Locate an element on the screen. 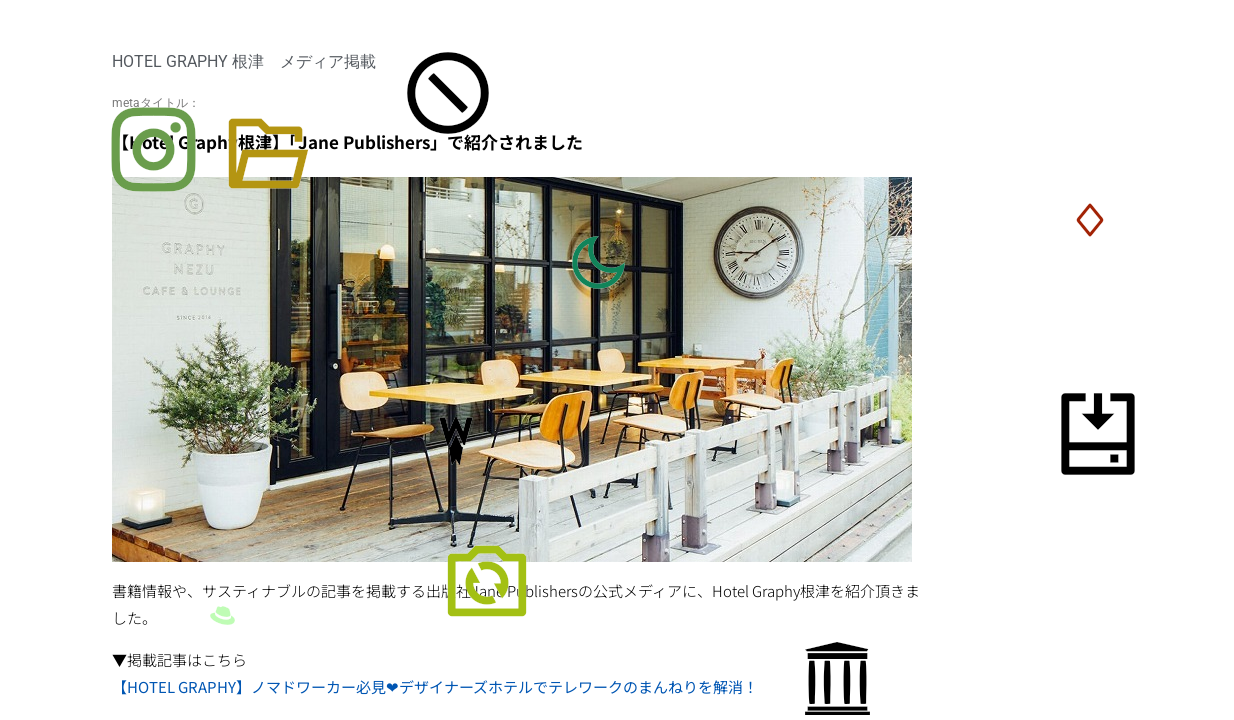 This screenshot has height=720, width=1234. WP Rocket plugin logo is located at coordinates (456, 441).